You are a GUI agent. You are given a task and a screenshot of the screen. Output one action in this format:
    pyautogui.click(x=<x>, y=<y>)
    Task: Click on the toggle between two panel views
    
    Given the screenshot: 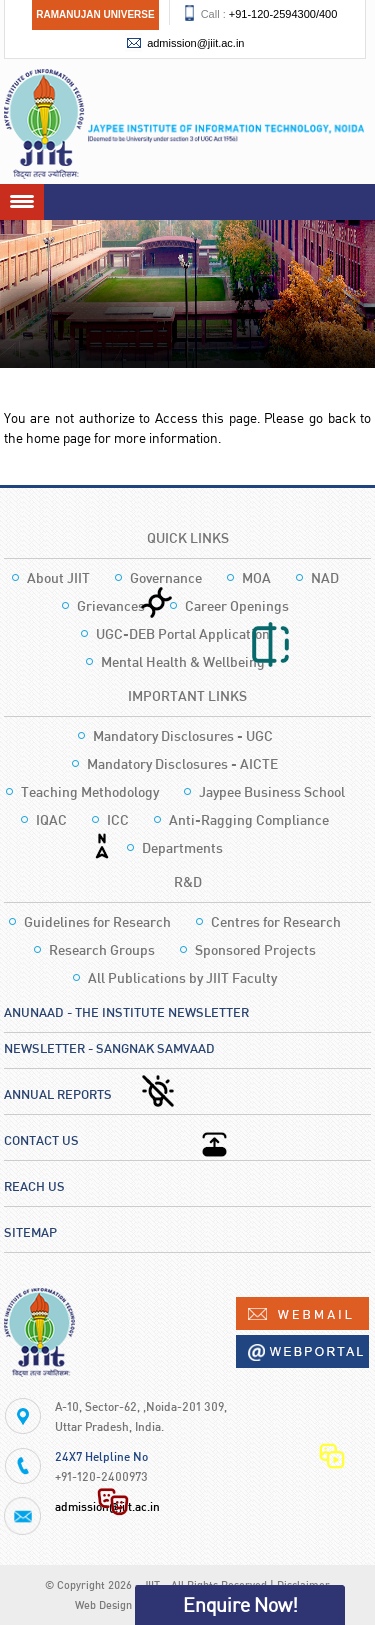 What is the action you would take?
    pyautogui.click(x=270, y=644)
    